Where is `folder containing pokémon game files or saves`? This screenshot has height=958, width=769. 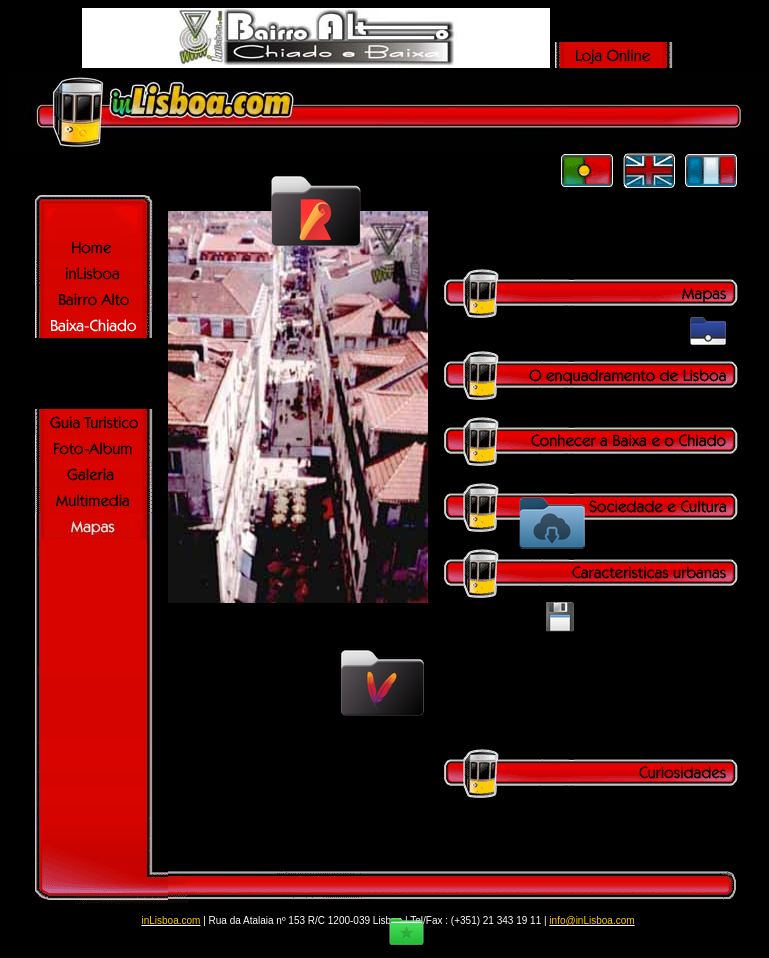 folder containing pokémon game files or saves is located at coordinates (708, 332).